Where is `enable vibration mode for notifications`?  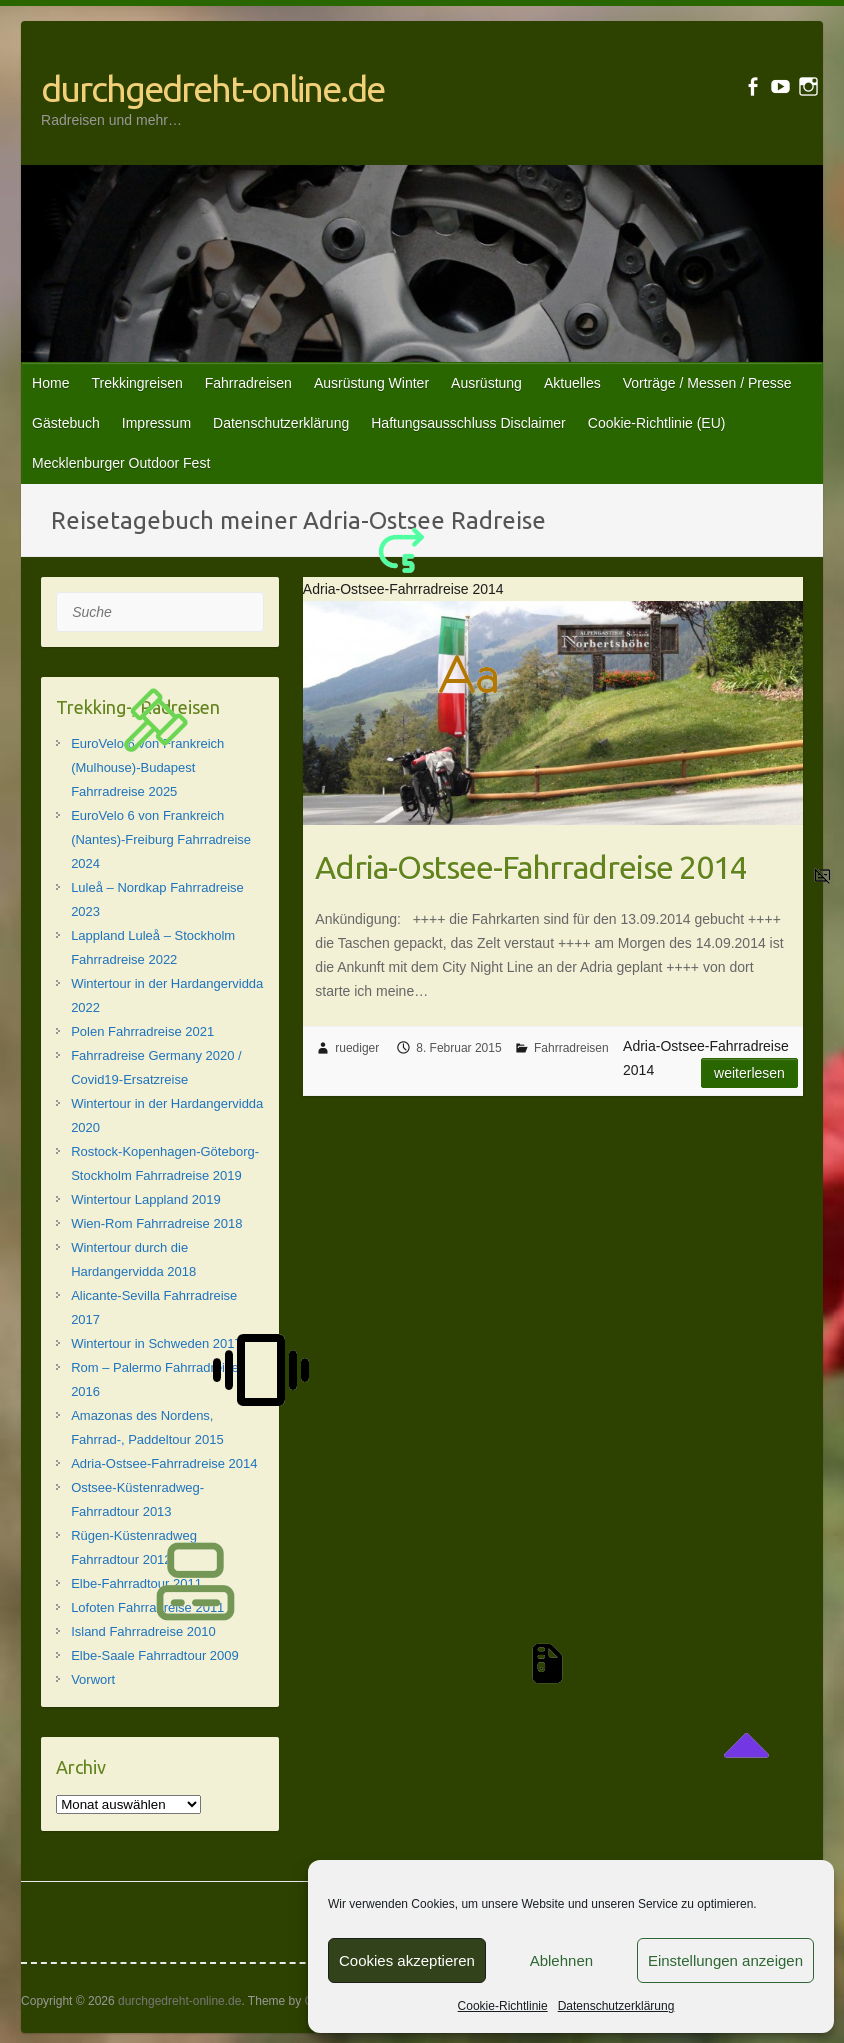 enable vibration mode for notifications is located at coordinates (261, 1370).